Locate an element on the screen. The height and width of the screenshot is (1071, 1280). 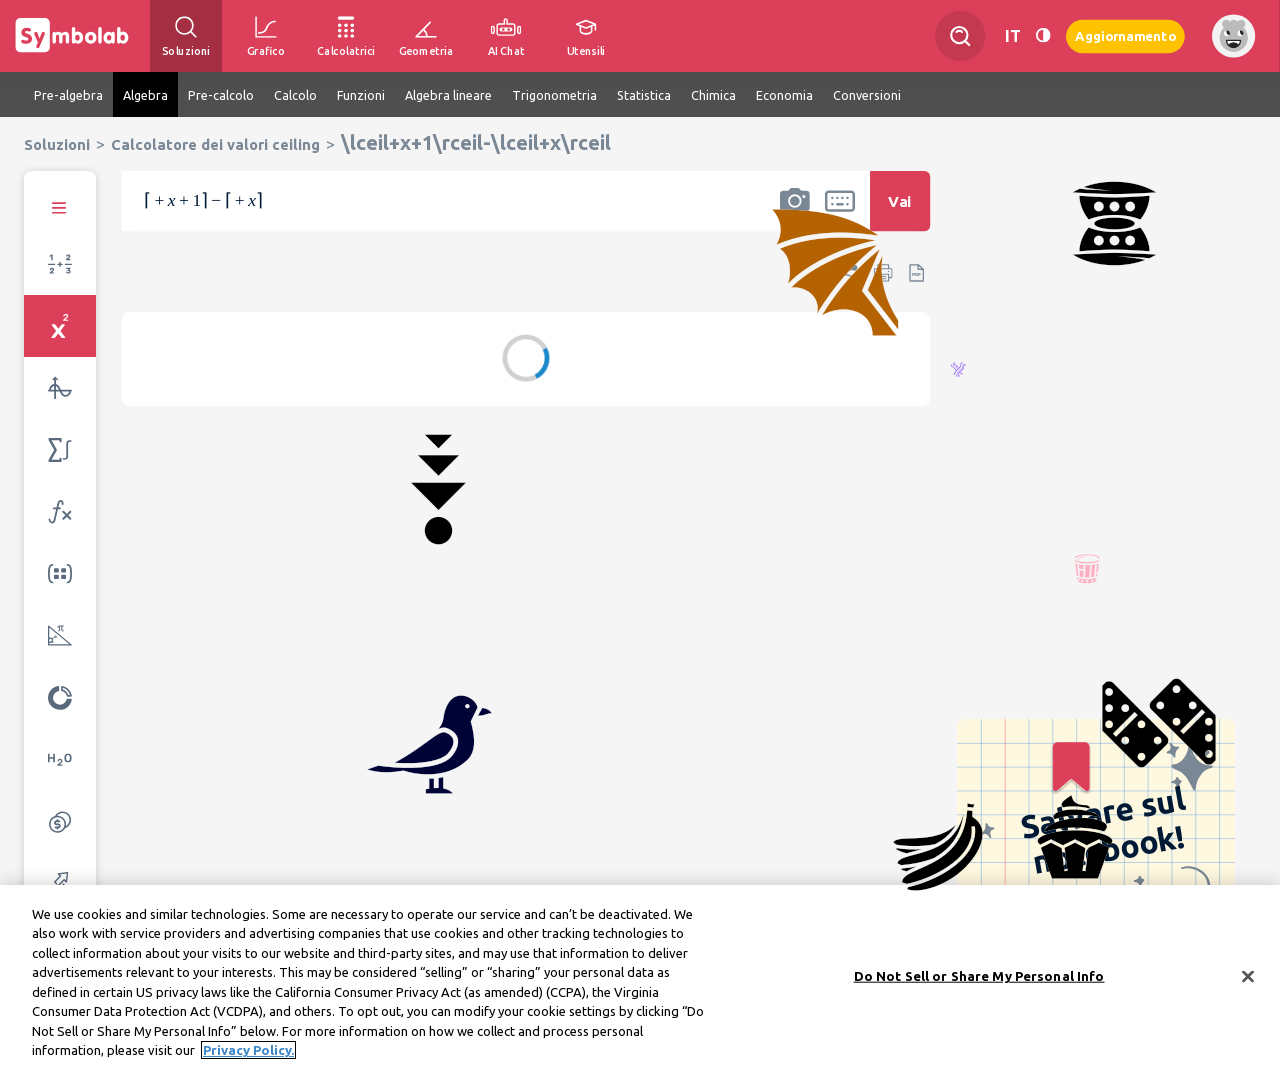
banana item or fruit category in a game inventory is located at coordinates (938, 847).